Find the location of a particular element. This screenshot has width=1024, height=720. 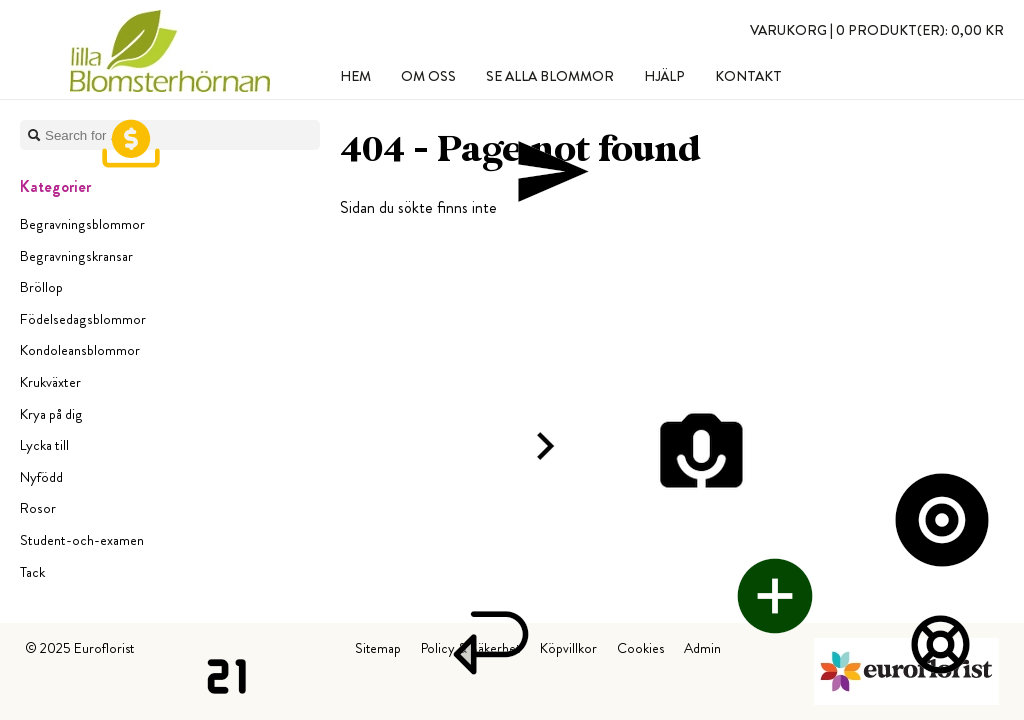

send a message is located at coordinates (553, 171).